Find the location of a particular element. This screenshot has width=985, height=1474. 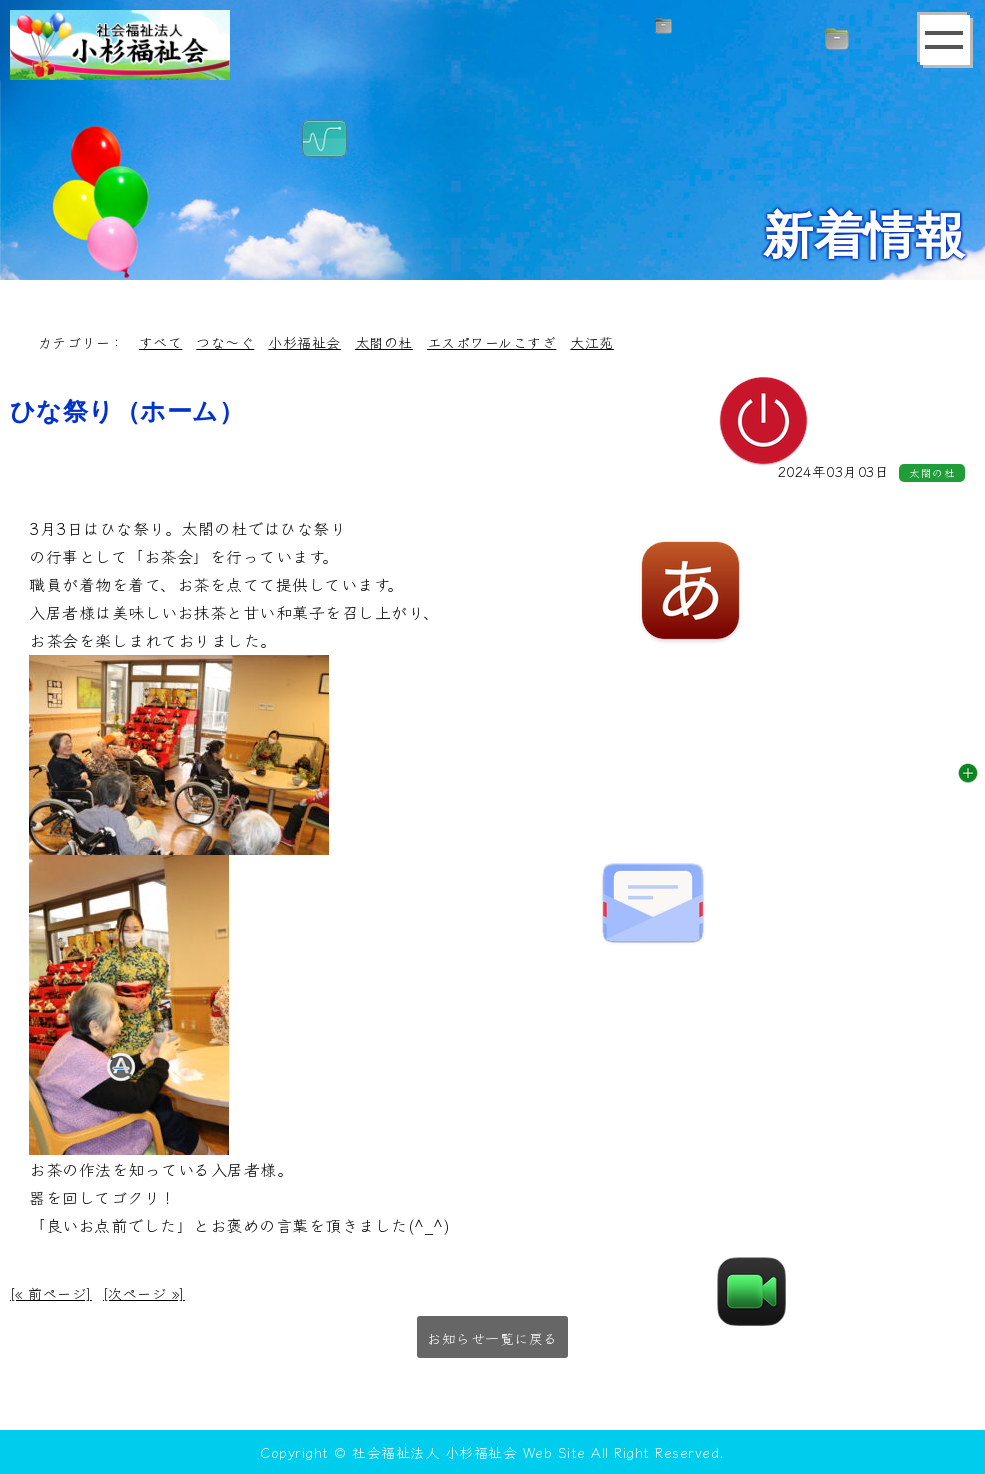

add a new item to a list is located at coordinates (968, 773).